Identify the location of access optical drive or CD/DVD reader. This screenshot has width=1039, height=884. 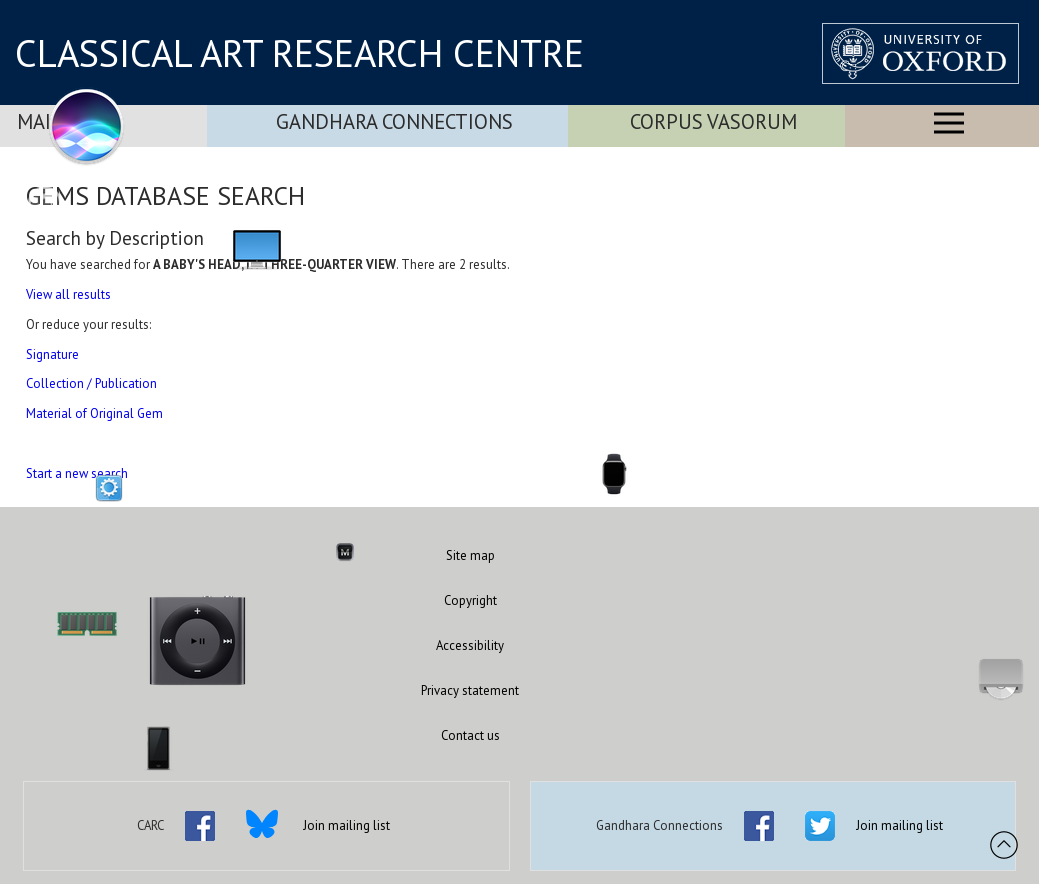
(1001, 676).